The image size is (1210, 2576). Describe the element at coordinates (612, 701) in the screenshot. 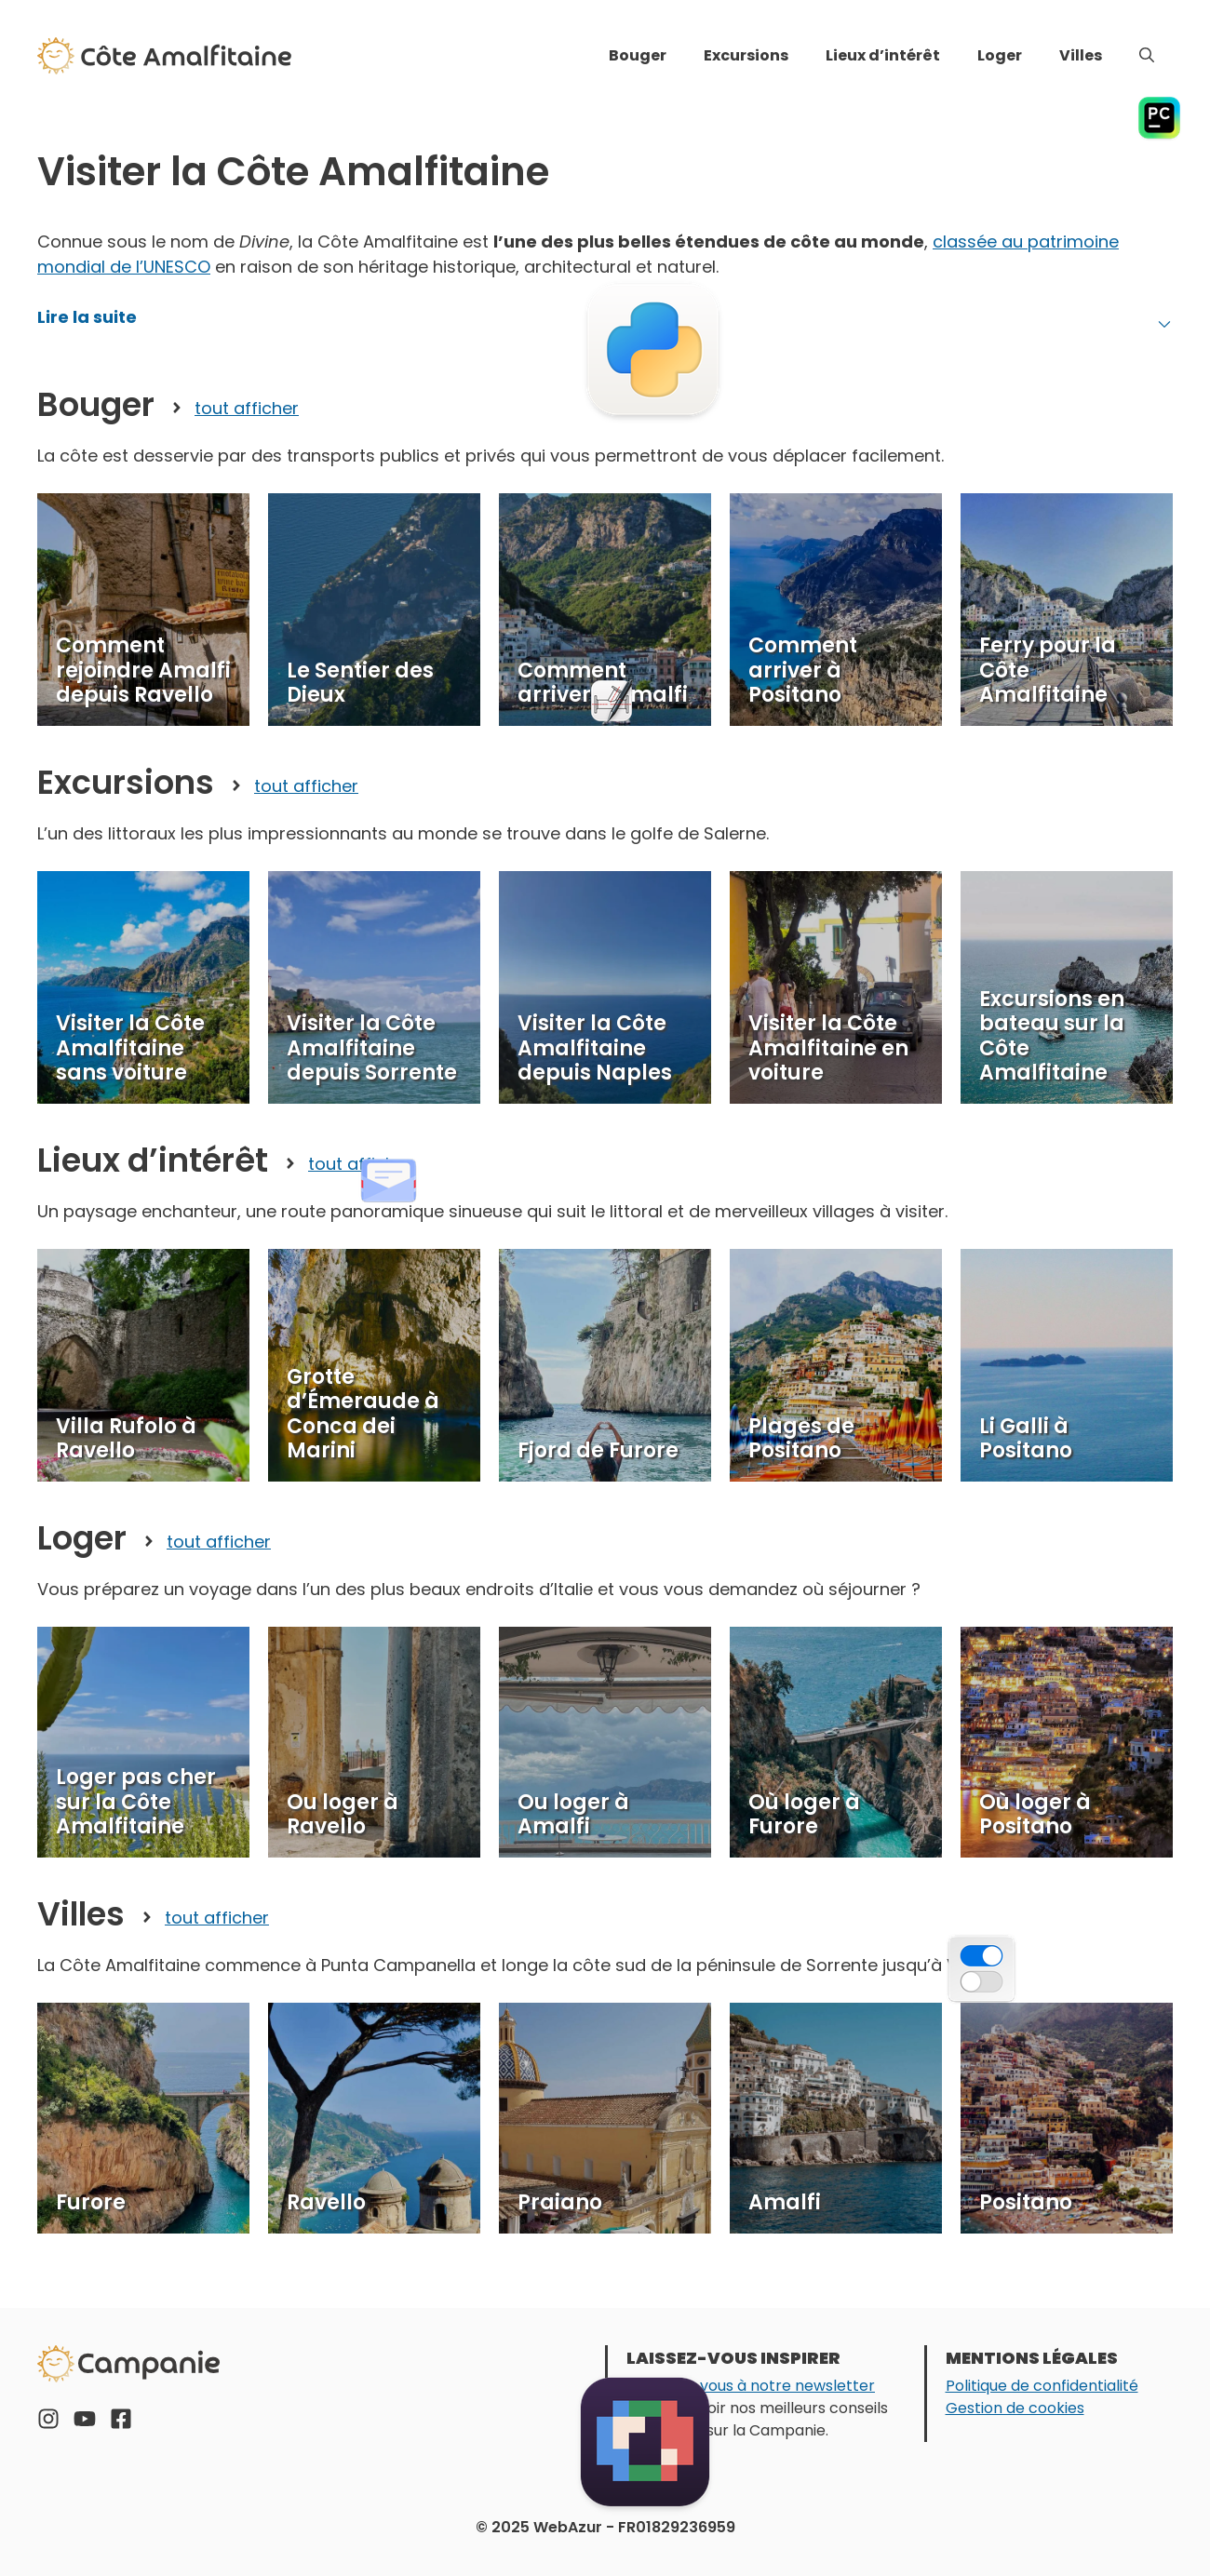

I see `open QCAD drafting application` at that location.